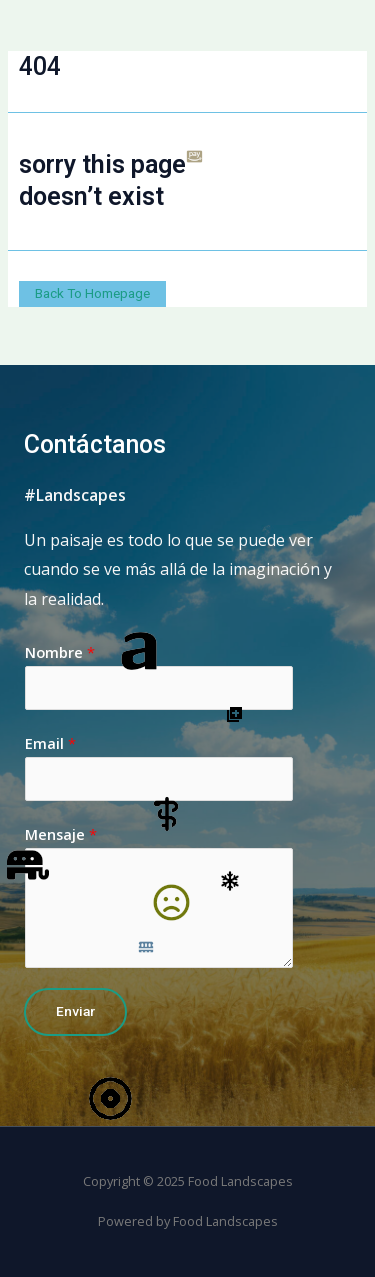 Image resolution: width=375 pixels, height=1277 pixels. I want to click on pay with amazon pay at checkout, so click(194, 156).